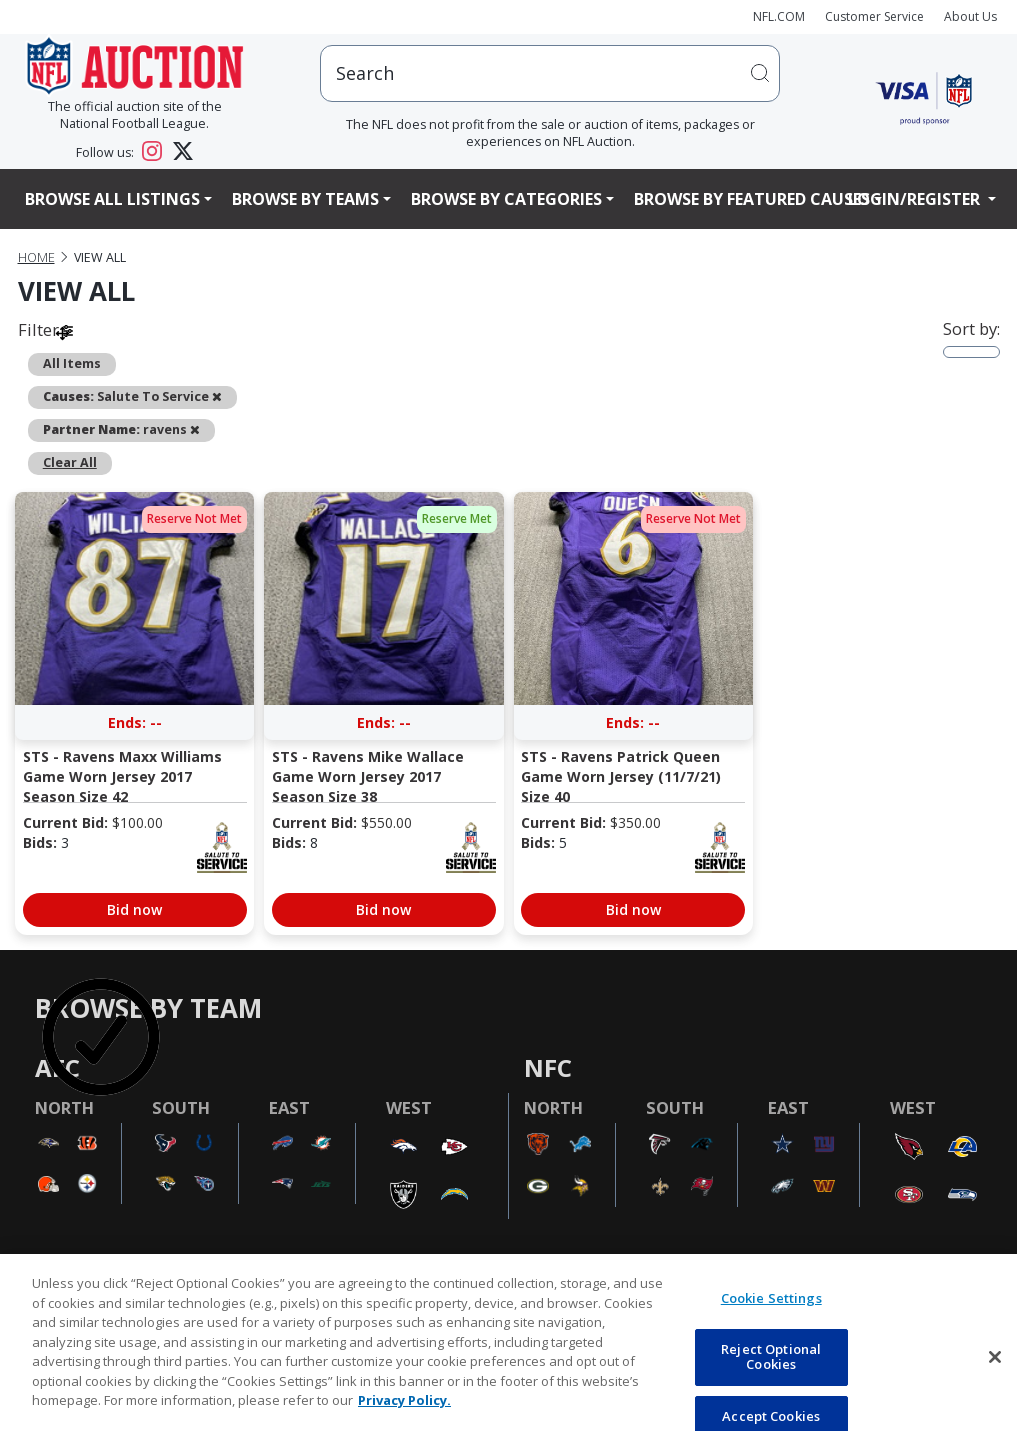  What do you see at coordinates (62, 333) in the screenshot?
I see `move or reposition an element` at bounding box center [62, 333].